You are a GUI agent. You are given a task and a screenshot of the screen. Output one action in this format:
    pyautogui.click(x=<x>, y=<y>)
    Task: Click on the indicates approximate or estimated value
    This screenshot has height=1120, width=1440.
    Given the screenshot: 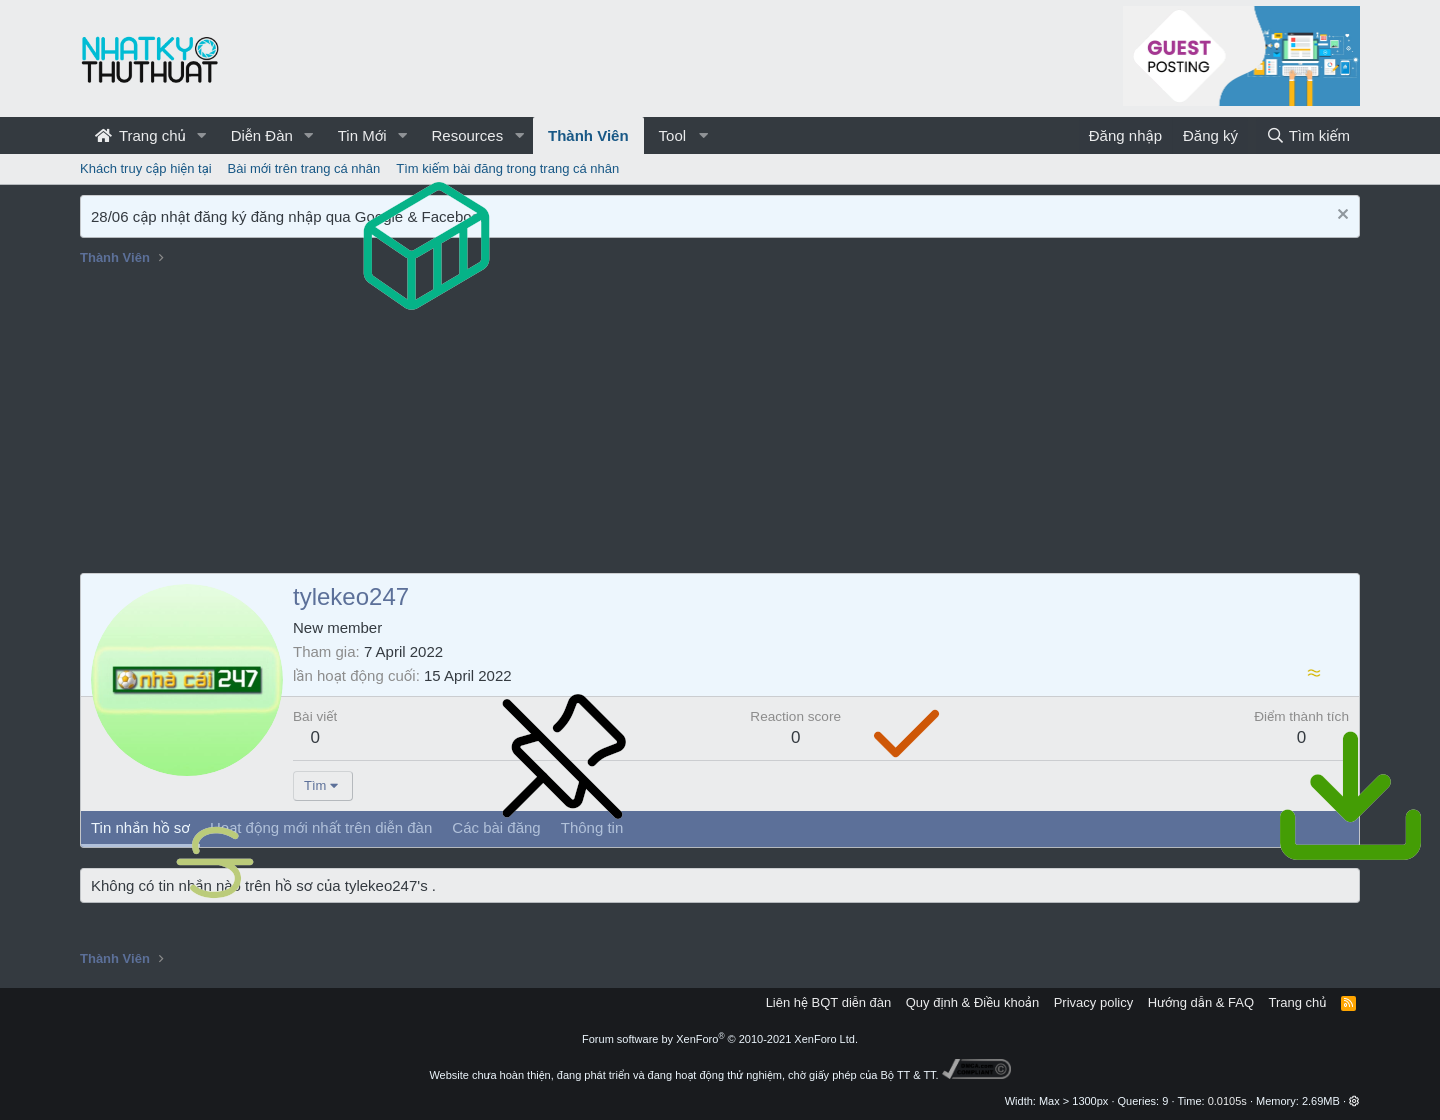 What is the action you would take?
    pyautogui.click(x=1314, y=673)
    